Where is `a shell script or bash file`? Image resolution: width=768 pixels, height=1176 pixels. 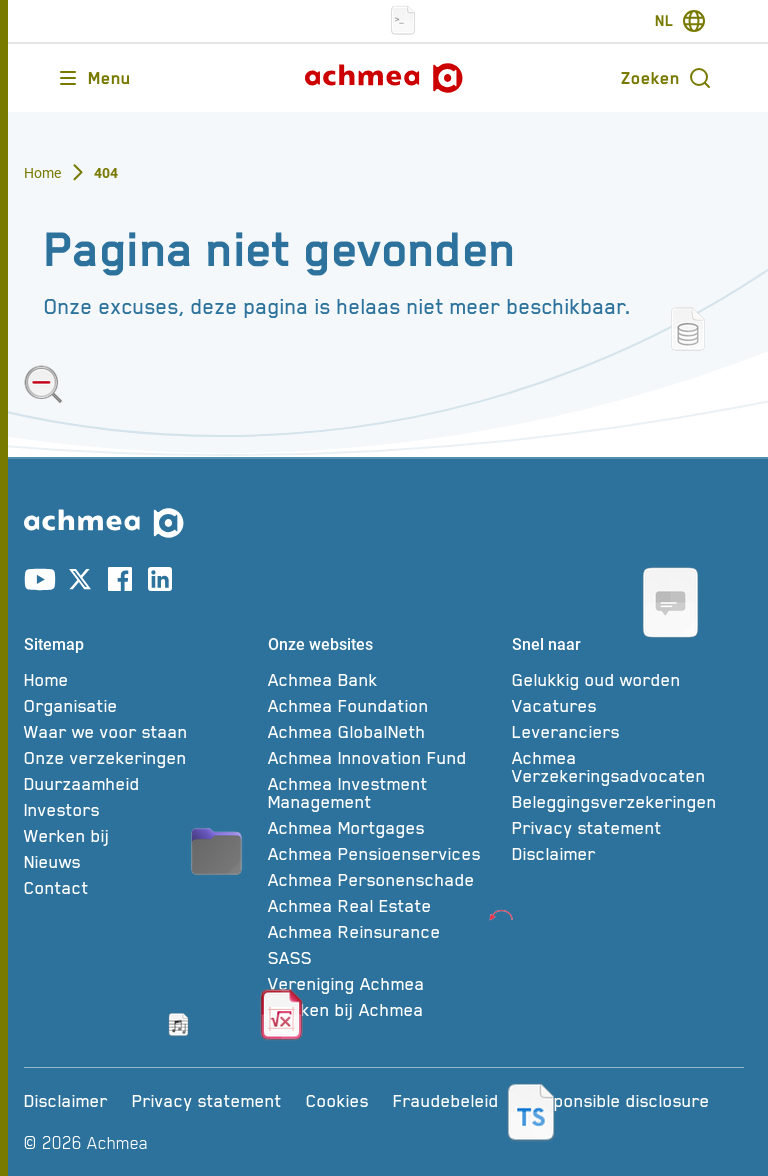 a shell script or bash file is located at coordinates (403, 20).